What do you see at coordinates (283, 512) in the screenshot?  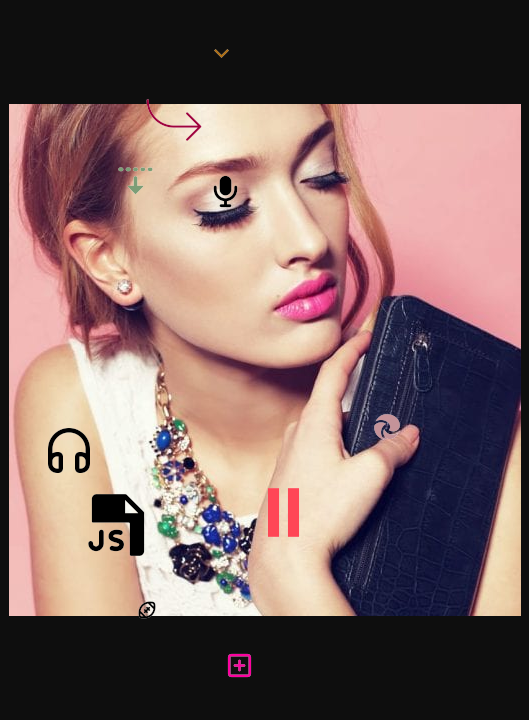 I see `pause media playback` at bounding box center [283, 512].